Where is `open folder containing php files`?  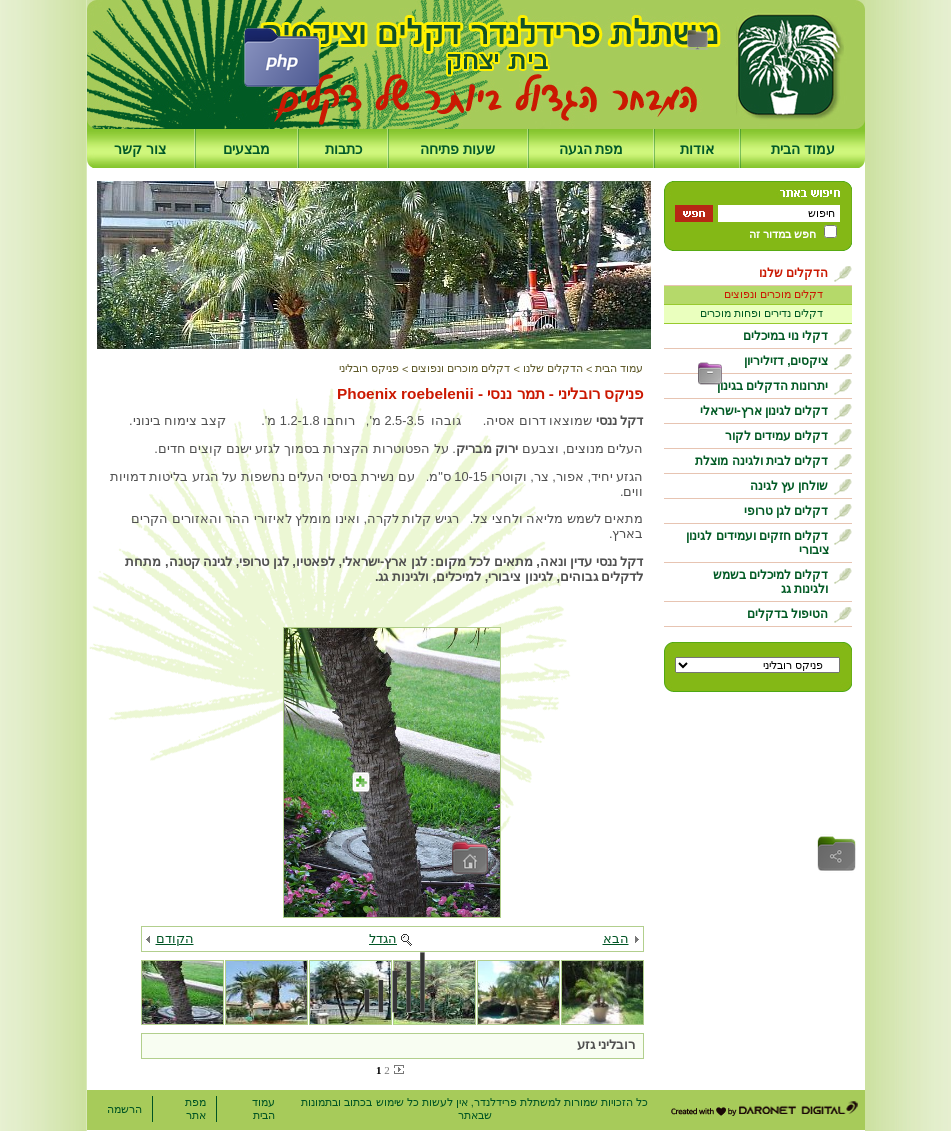
open folder containing php files is located at coordinates (281, 59).